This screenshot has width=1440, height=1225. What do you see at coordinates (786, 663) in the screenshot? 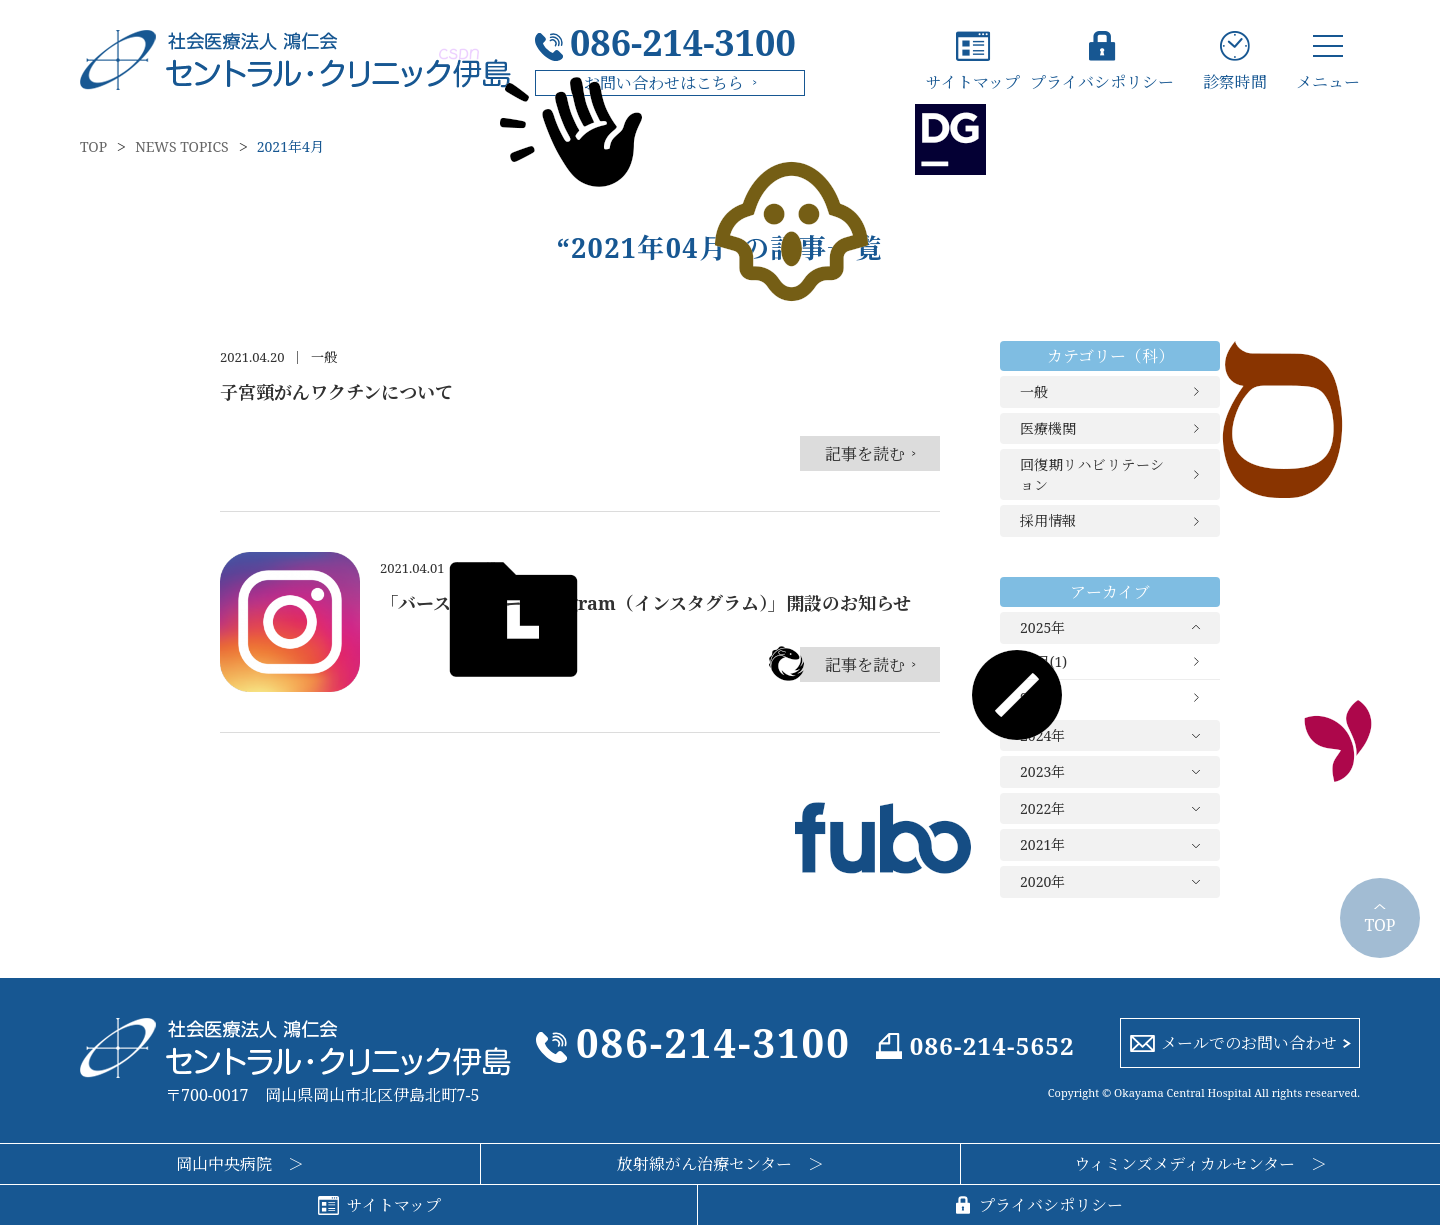
I see `ReactiveX library or framework logo` at bounding box center [786, 663].